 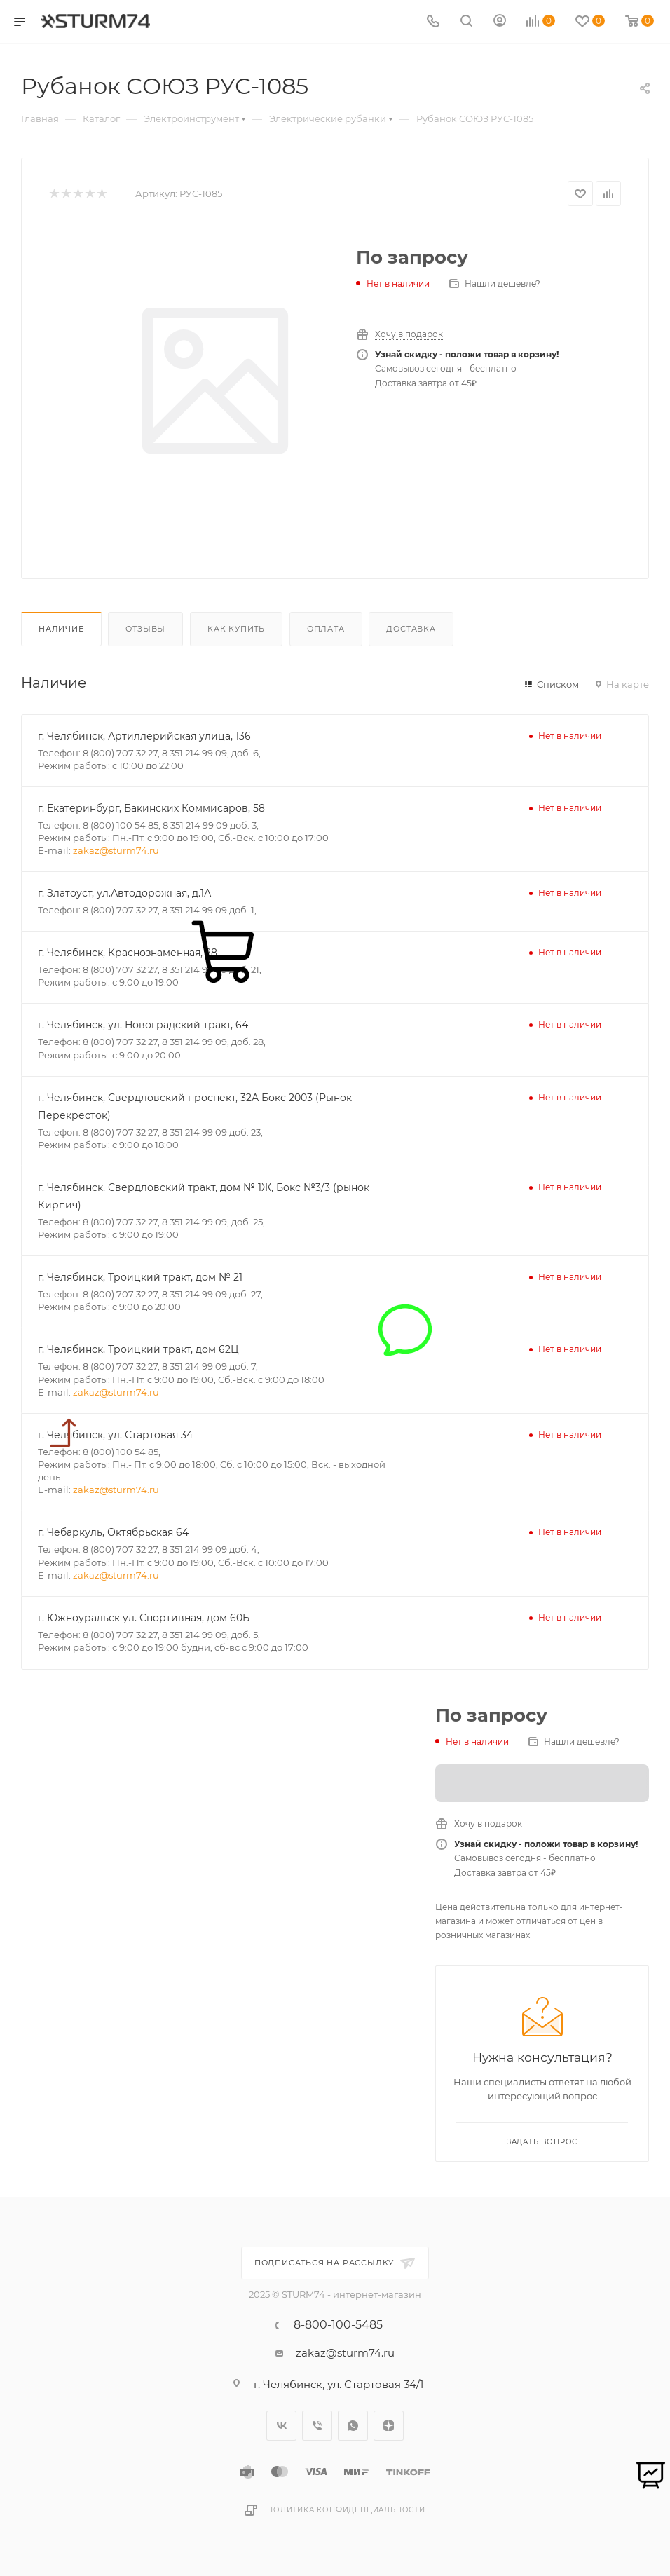 I want to click on turn right then continue upward, so click(x=63, y=1433).